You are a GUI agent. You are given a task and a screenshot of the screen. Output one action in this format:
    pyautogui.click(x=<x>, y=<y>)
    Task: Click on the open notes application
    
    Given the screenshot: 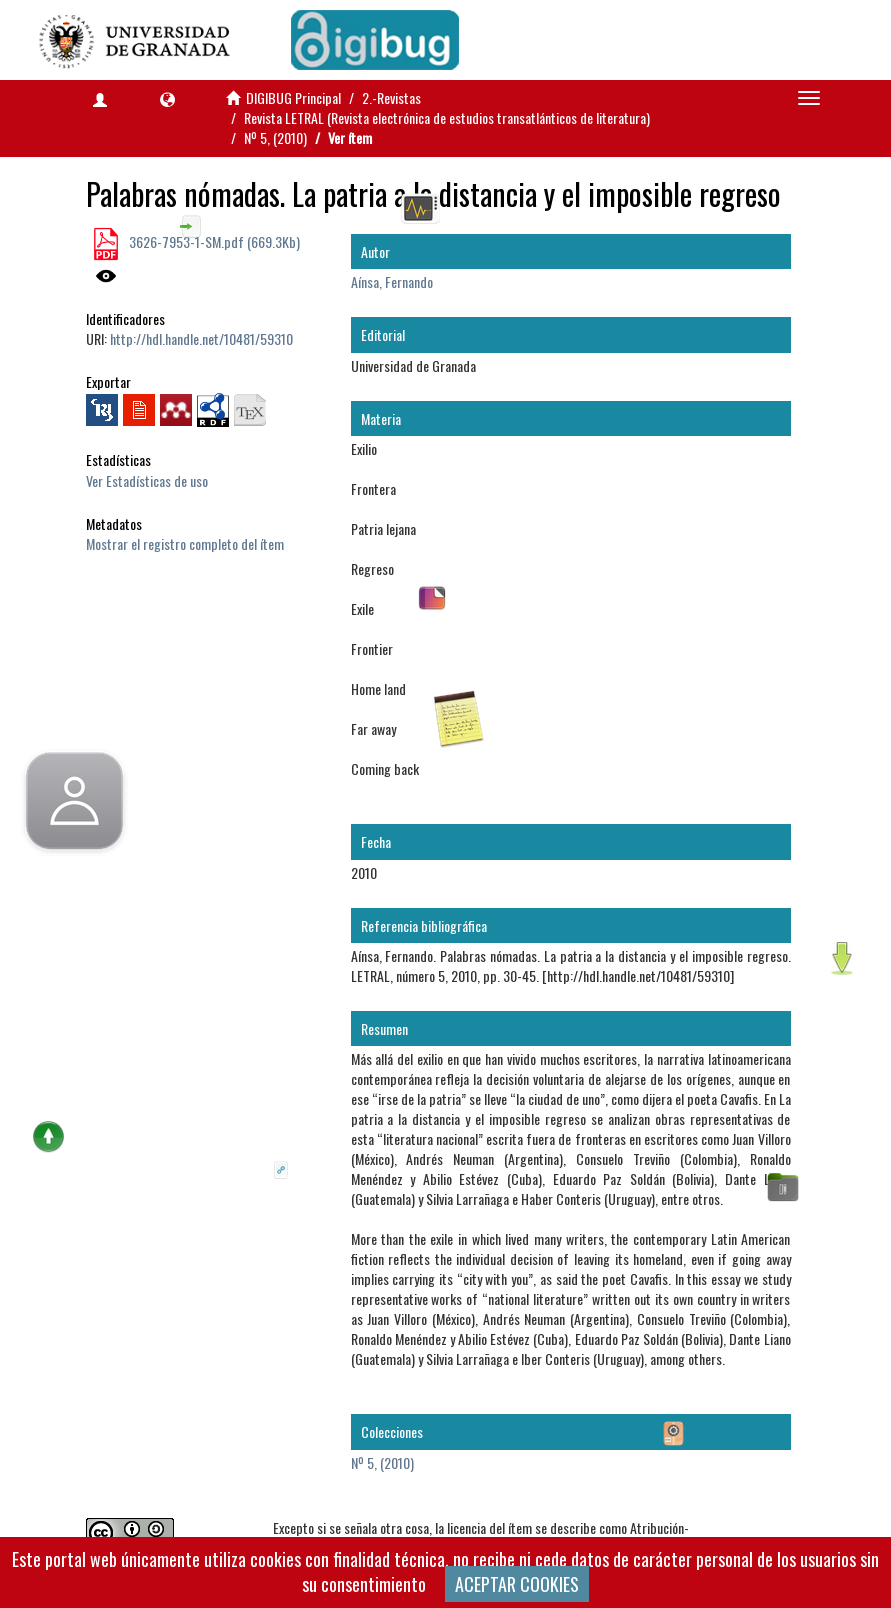 What is the action you would take?
    pyautogui.click(x=458, y=718)
    